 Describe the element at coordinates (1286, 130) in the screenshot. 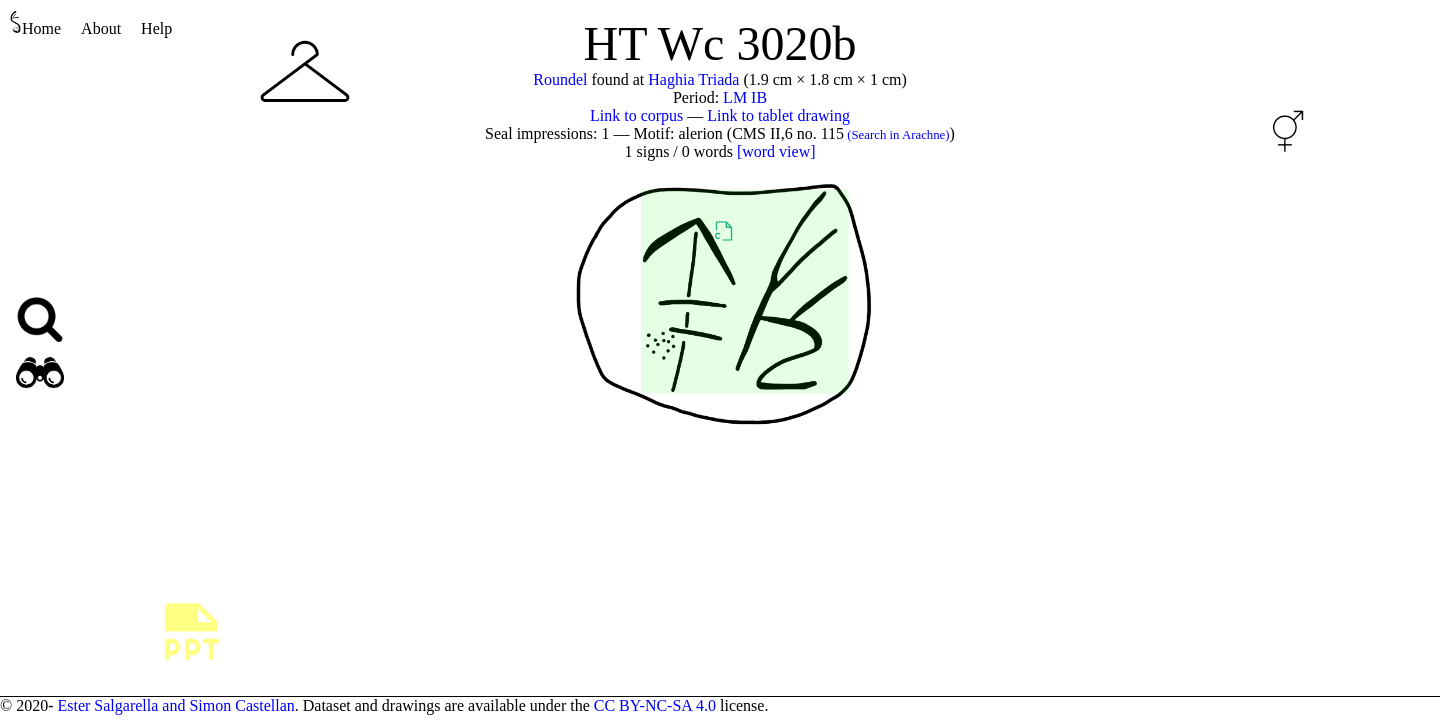

I see `select intersex gender identity option` at that location.